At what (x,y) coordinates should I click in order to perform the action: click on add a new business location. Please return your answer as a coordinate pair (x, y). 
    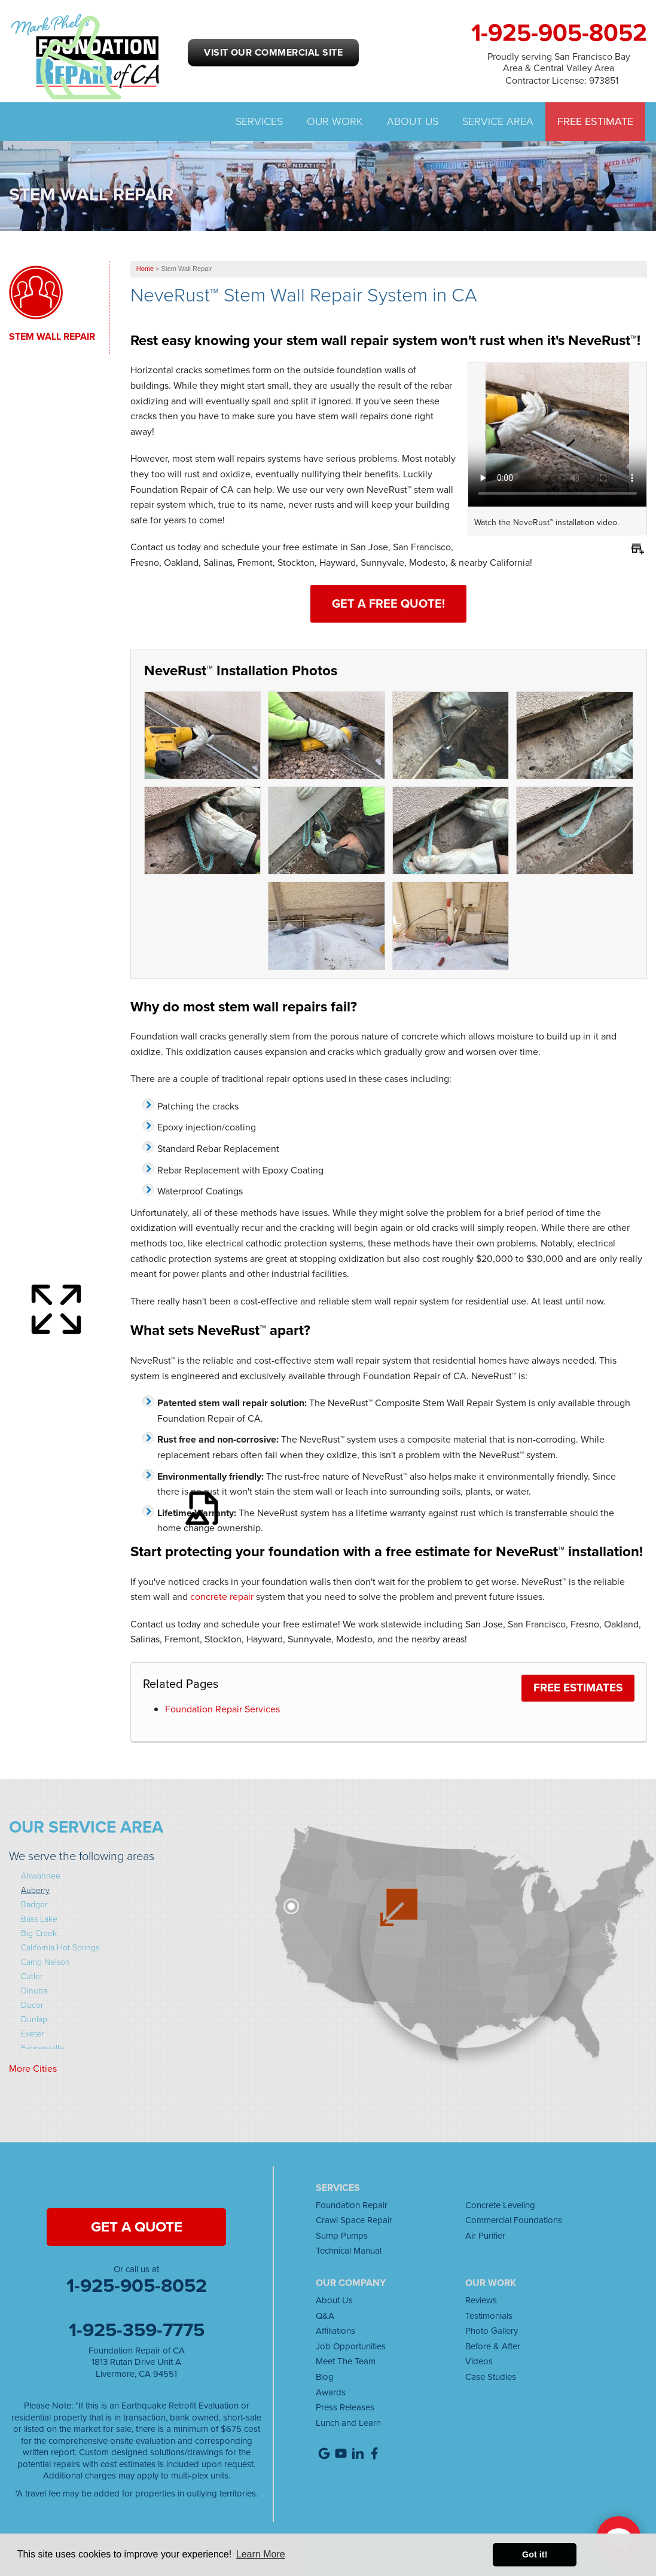
    Looking at the image, I should click on (637, 548).